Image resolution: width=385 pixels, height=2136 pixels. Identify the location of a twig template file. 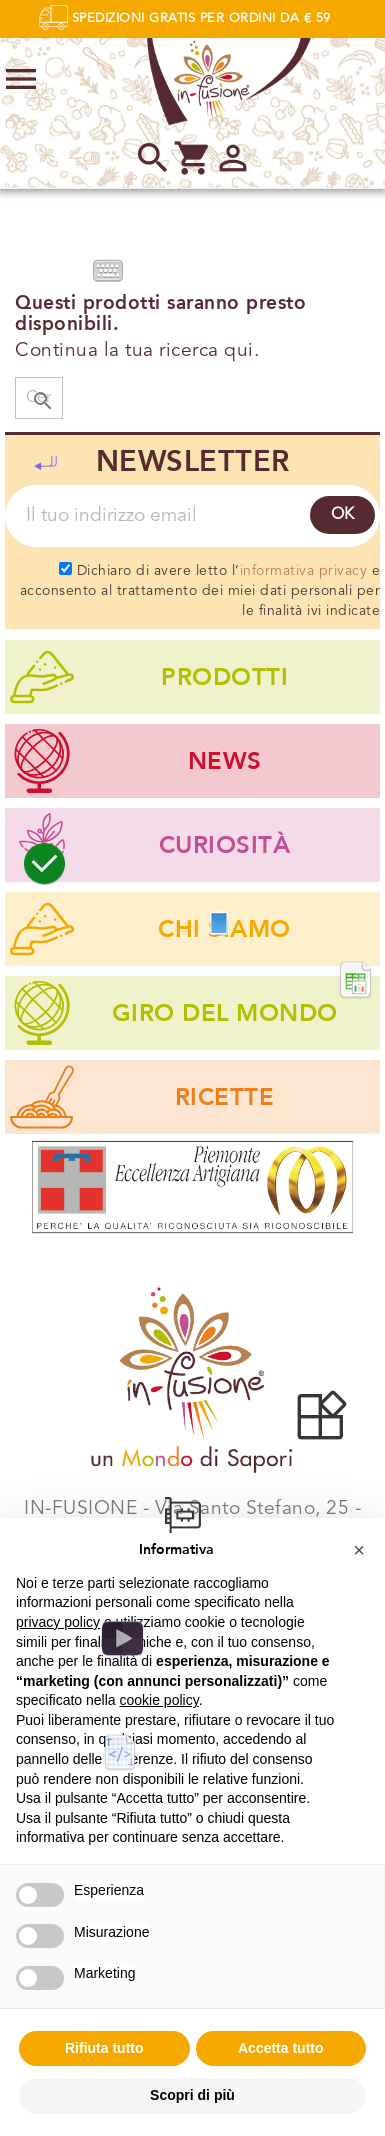
(120, 1752).